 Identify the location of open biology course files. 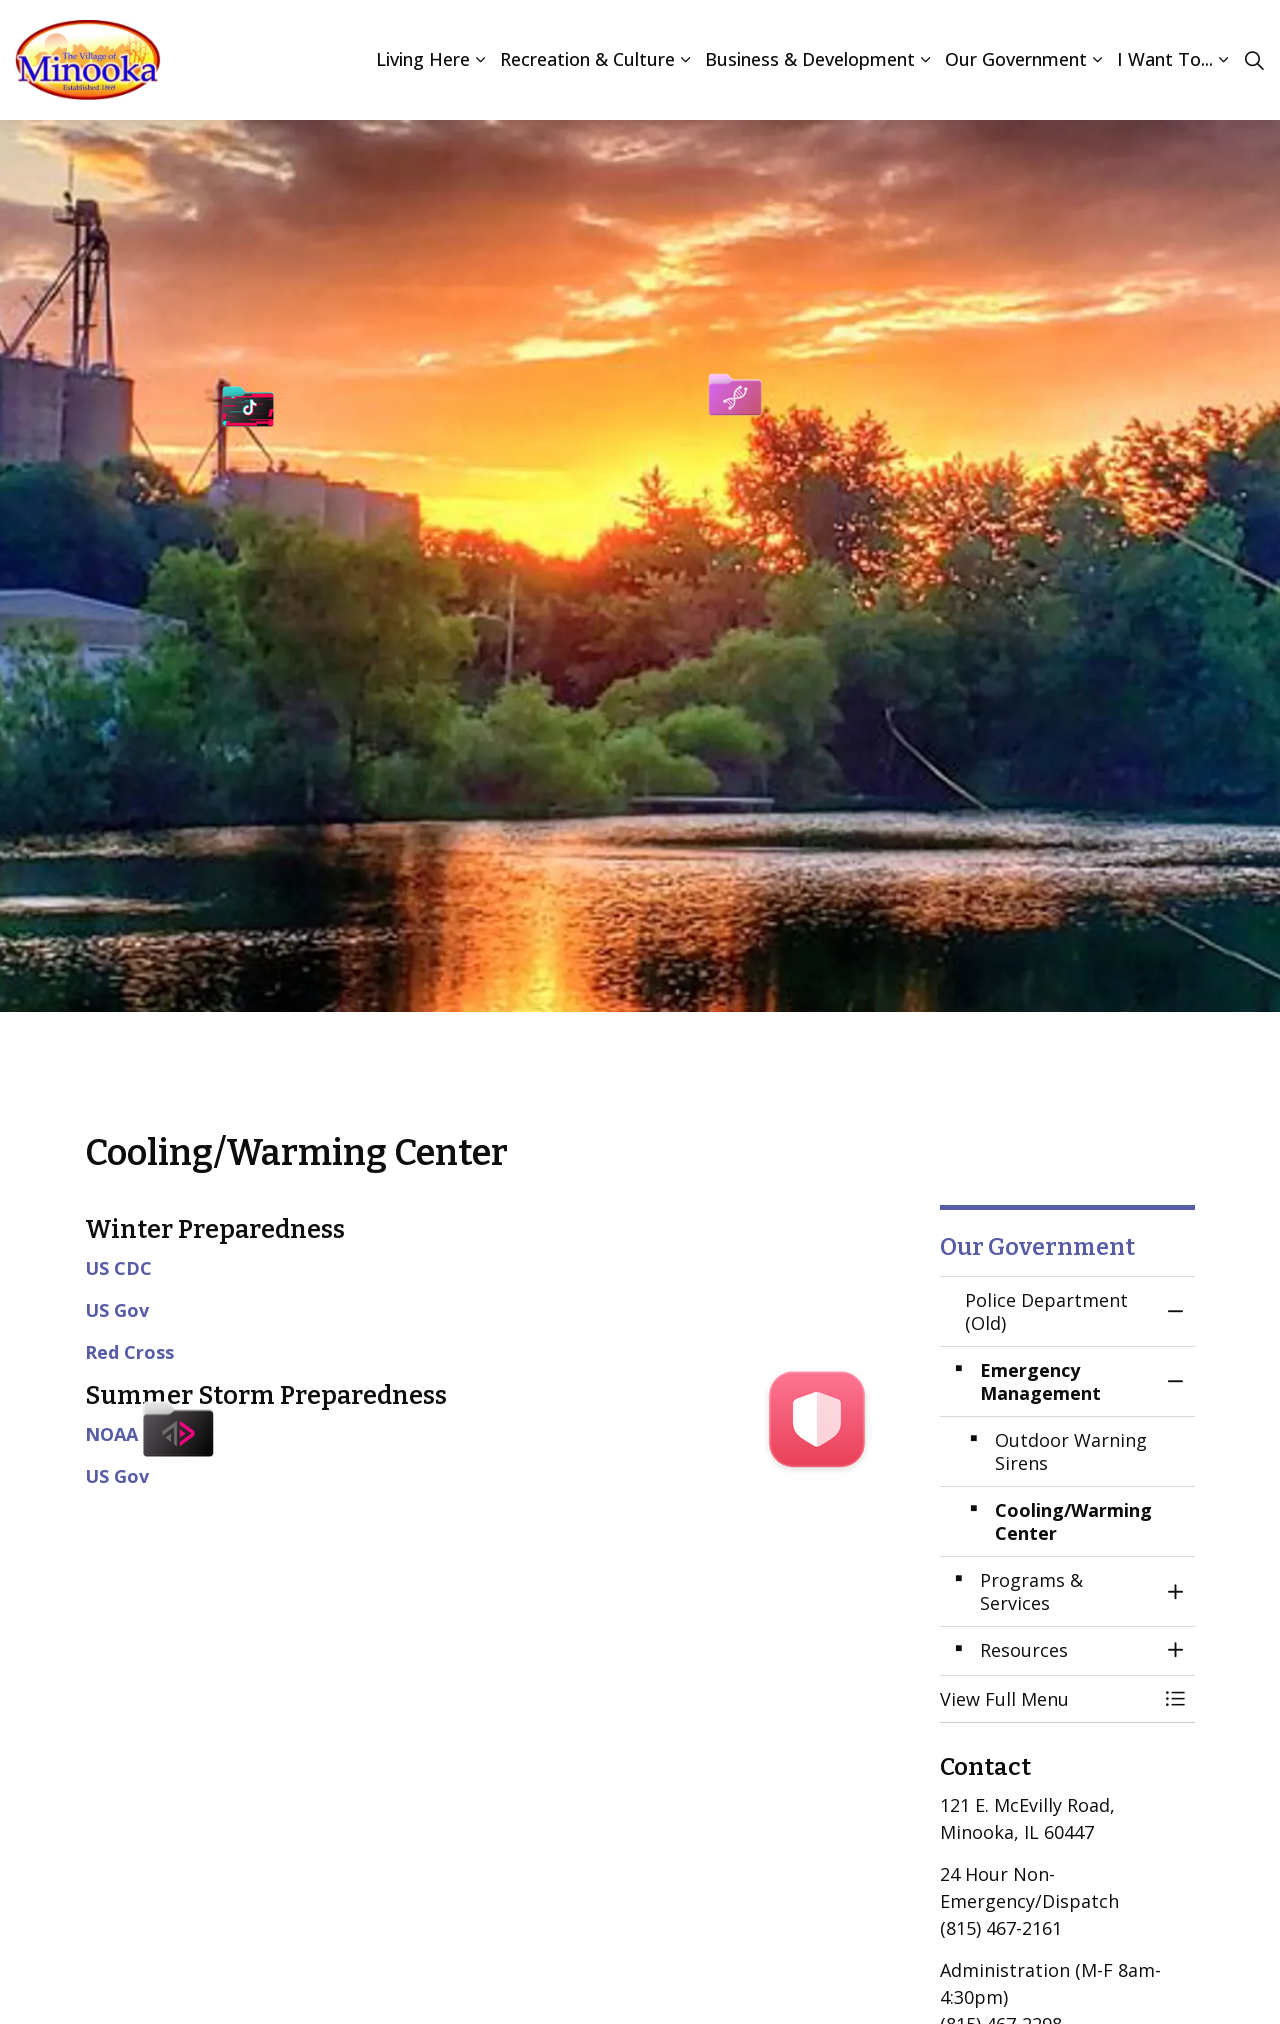
(735, 396).